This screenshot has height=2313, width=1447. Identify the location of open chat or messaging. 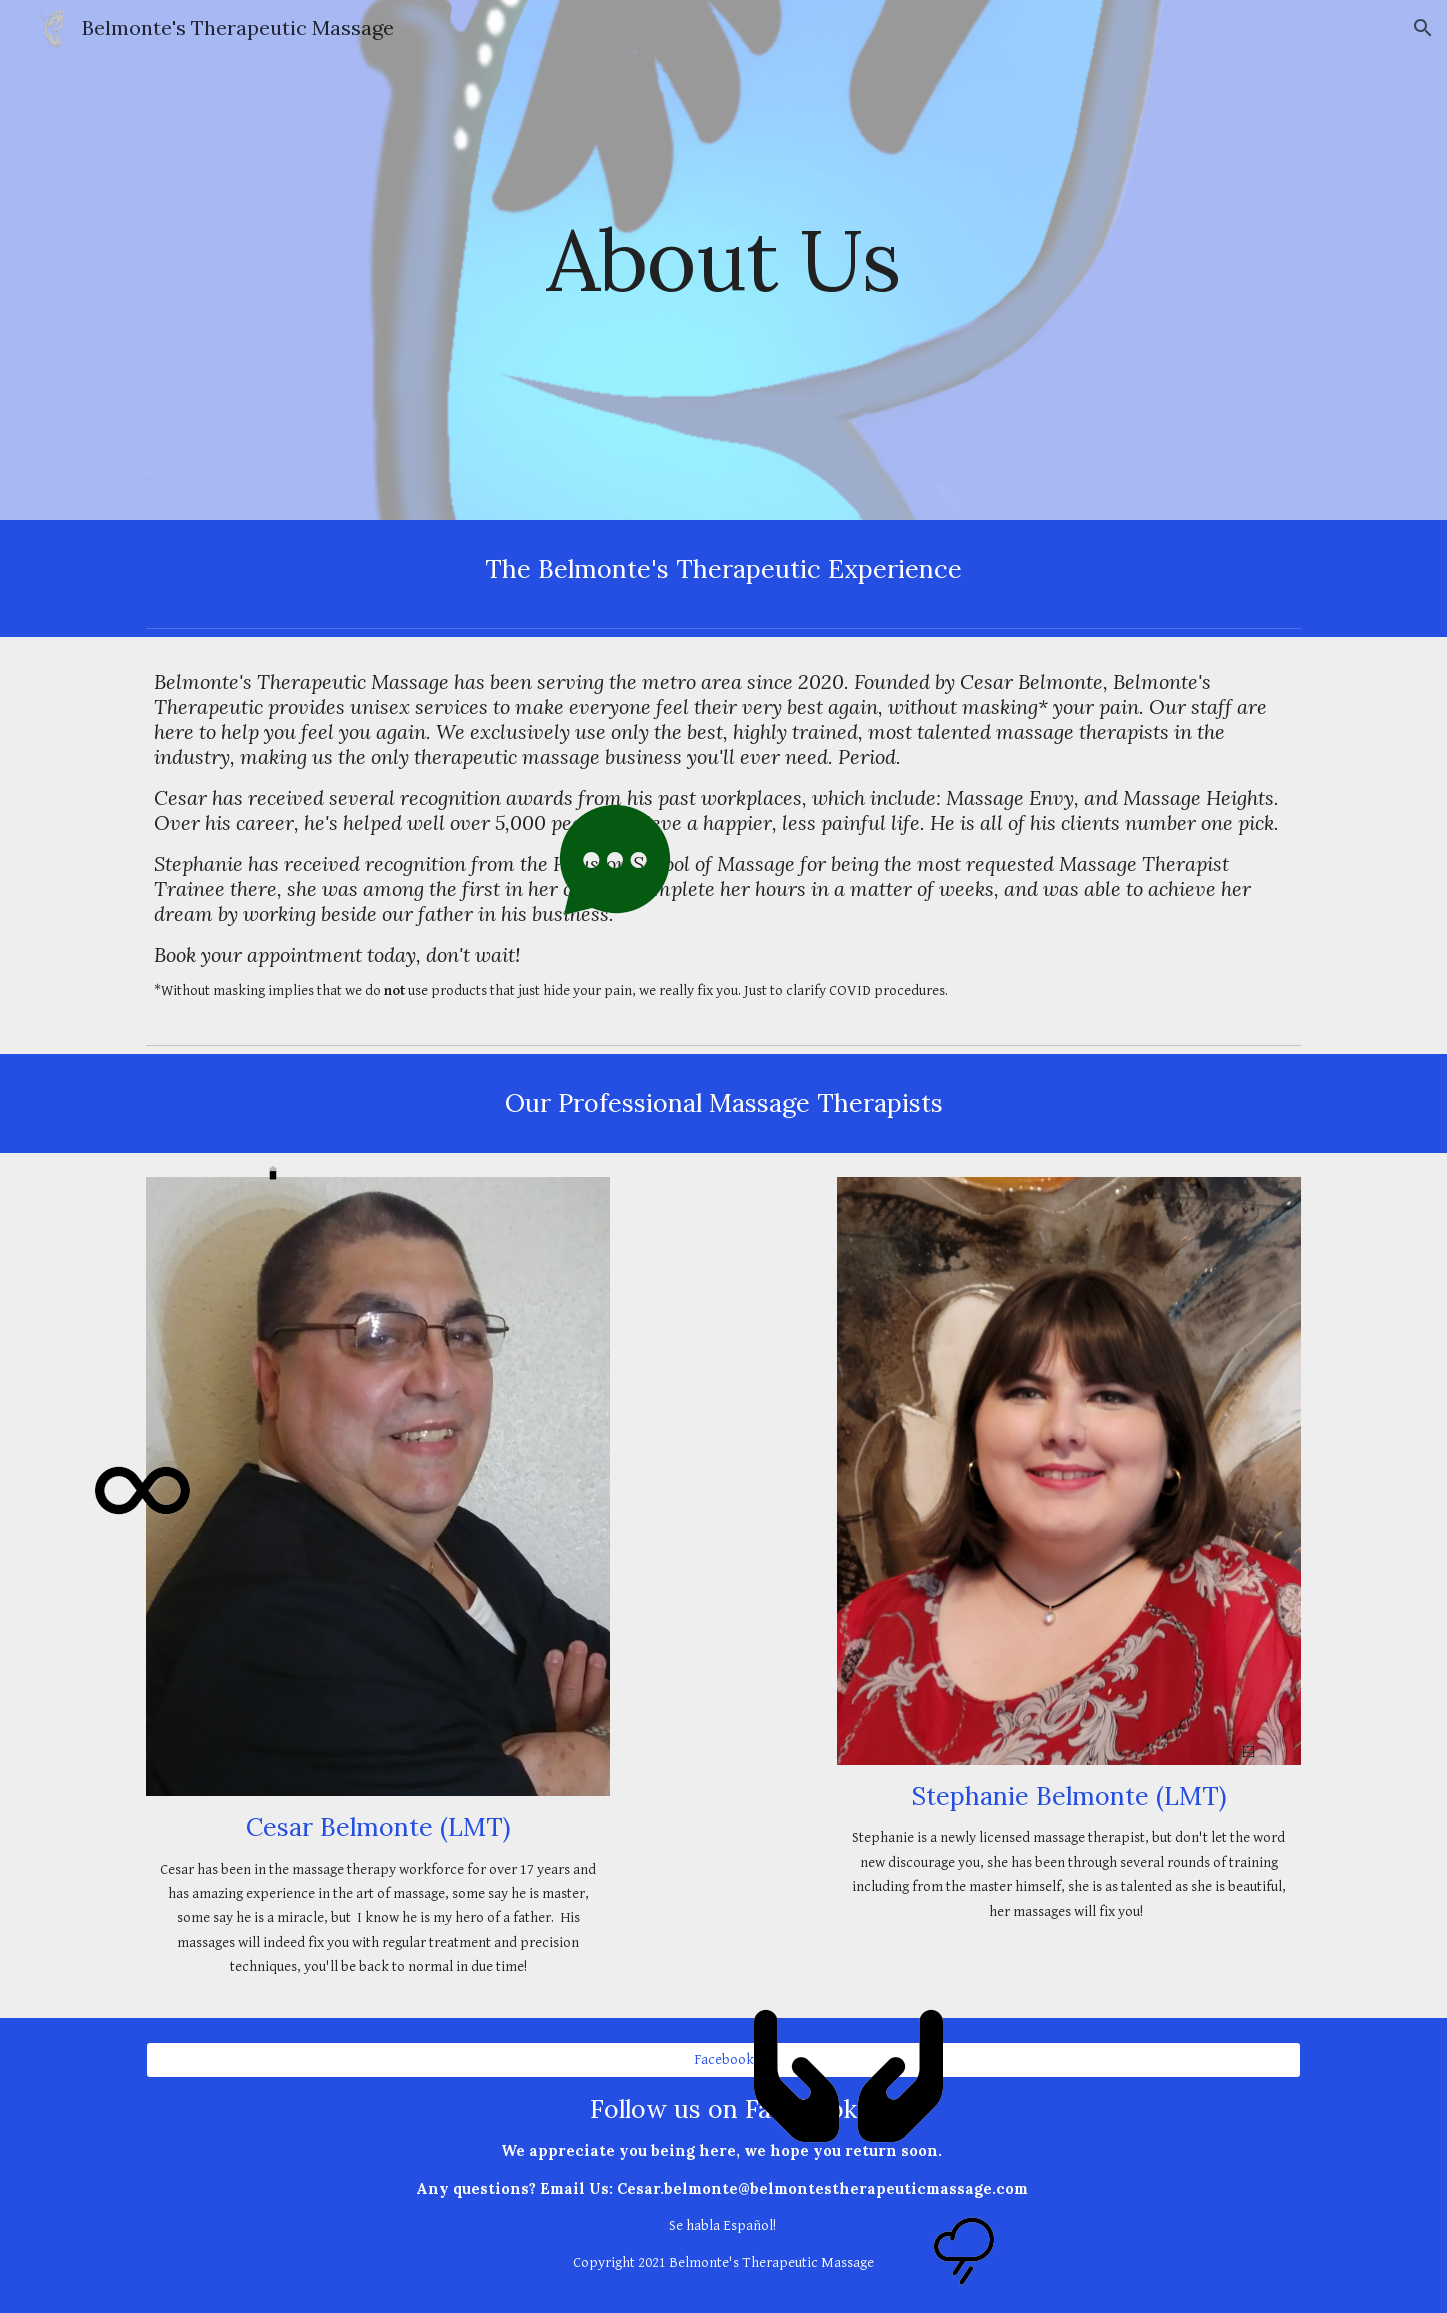
(615, 860).